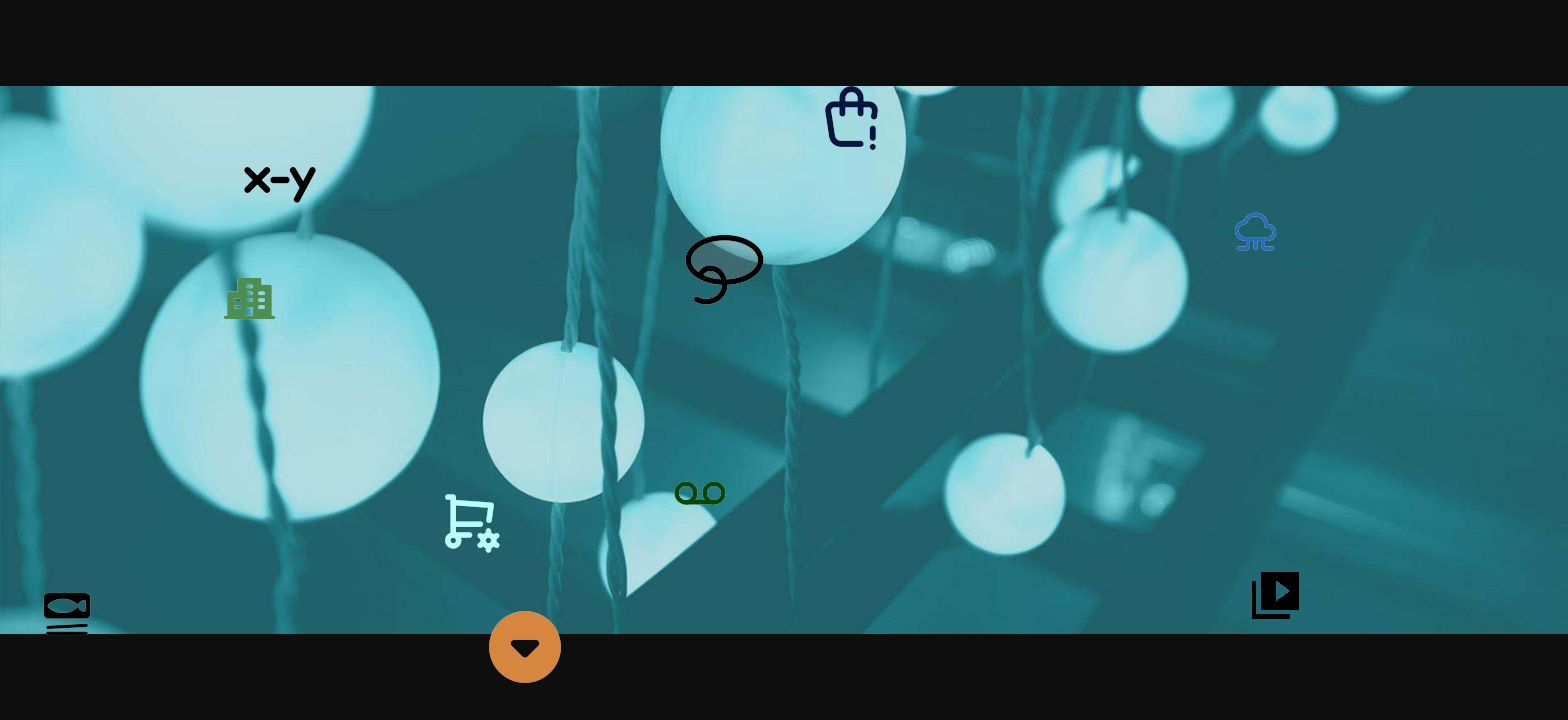 This screenshot has height=720, width=1568. I want to click on view apartment or residential listings, so click(249, 298).